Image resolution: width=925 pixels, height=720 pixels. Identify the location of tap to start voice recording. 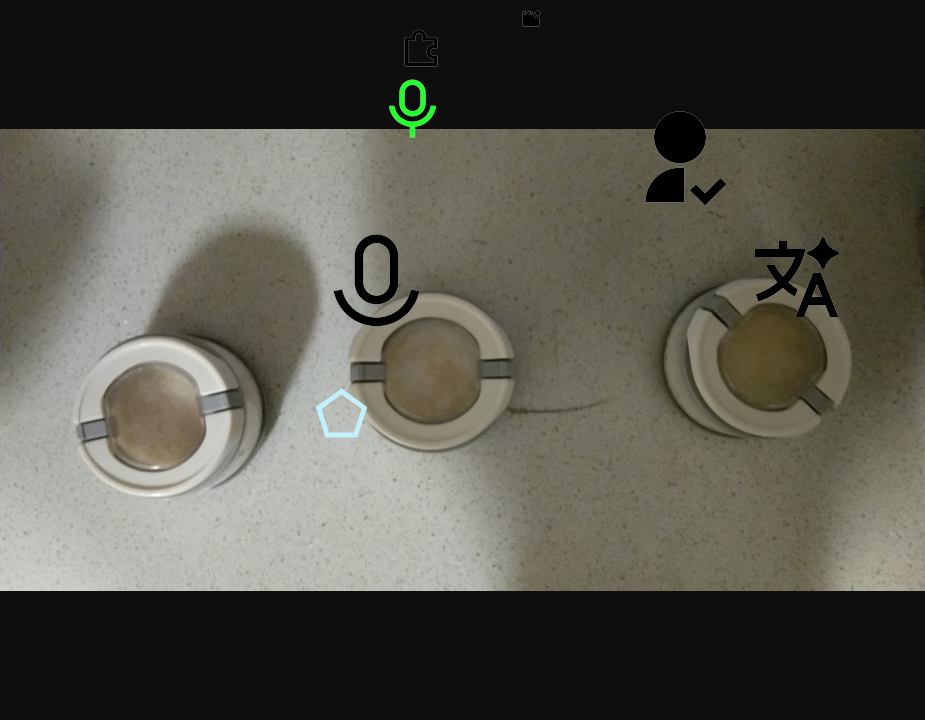
(412, 108).